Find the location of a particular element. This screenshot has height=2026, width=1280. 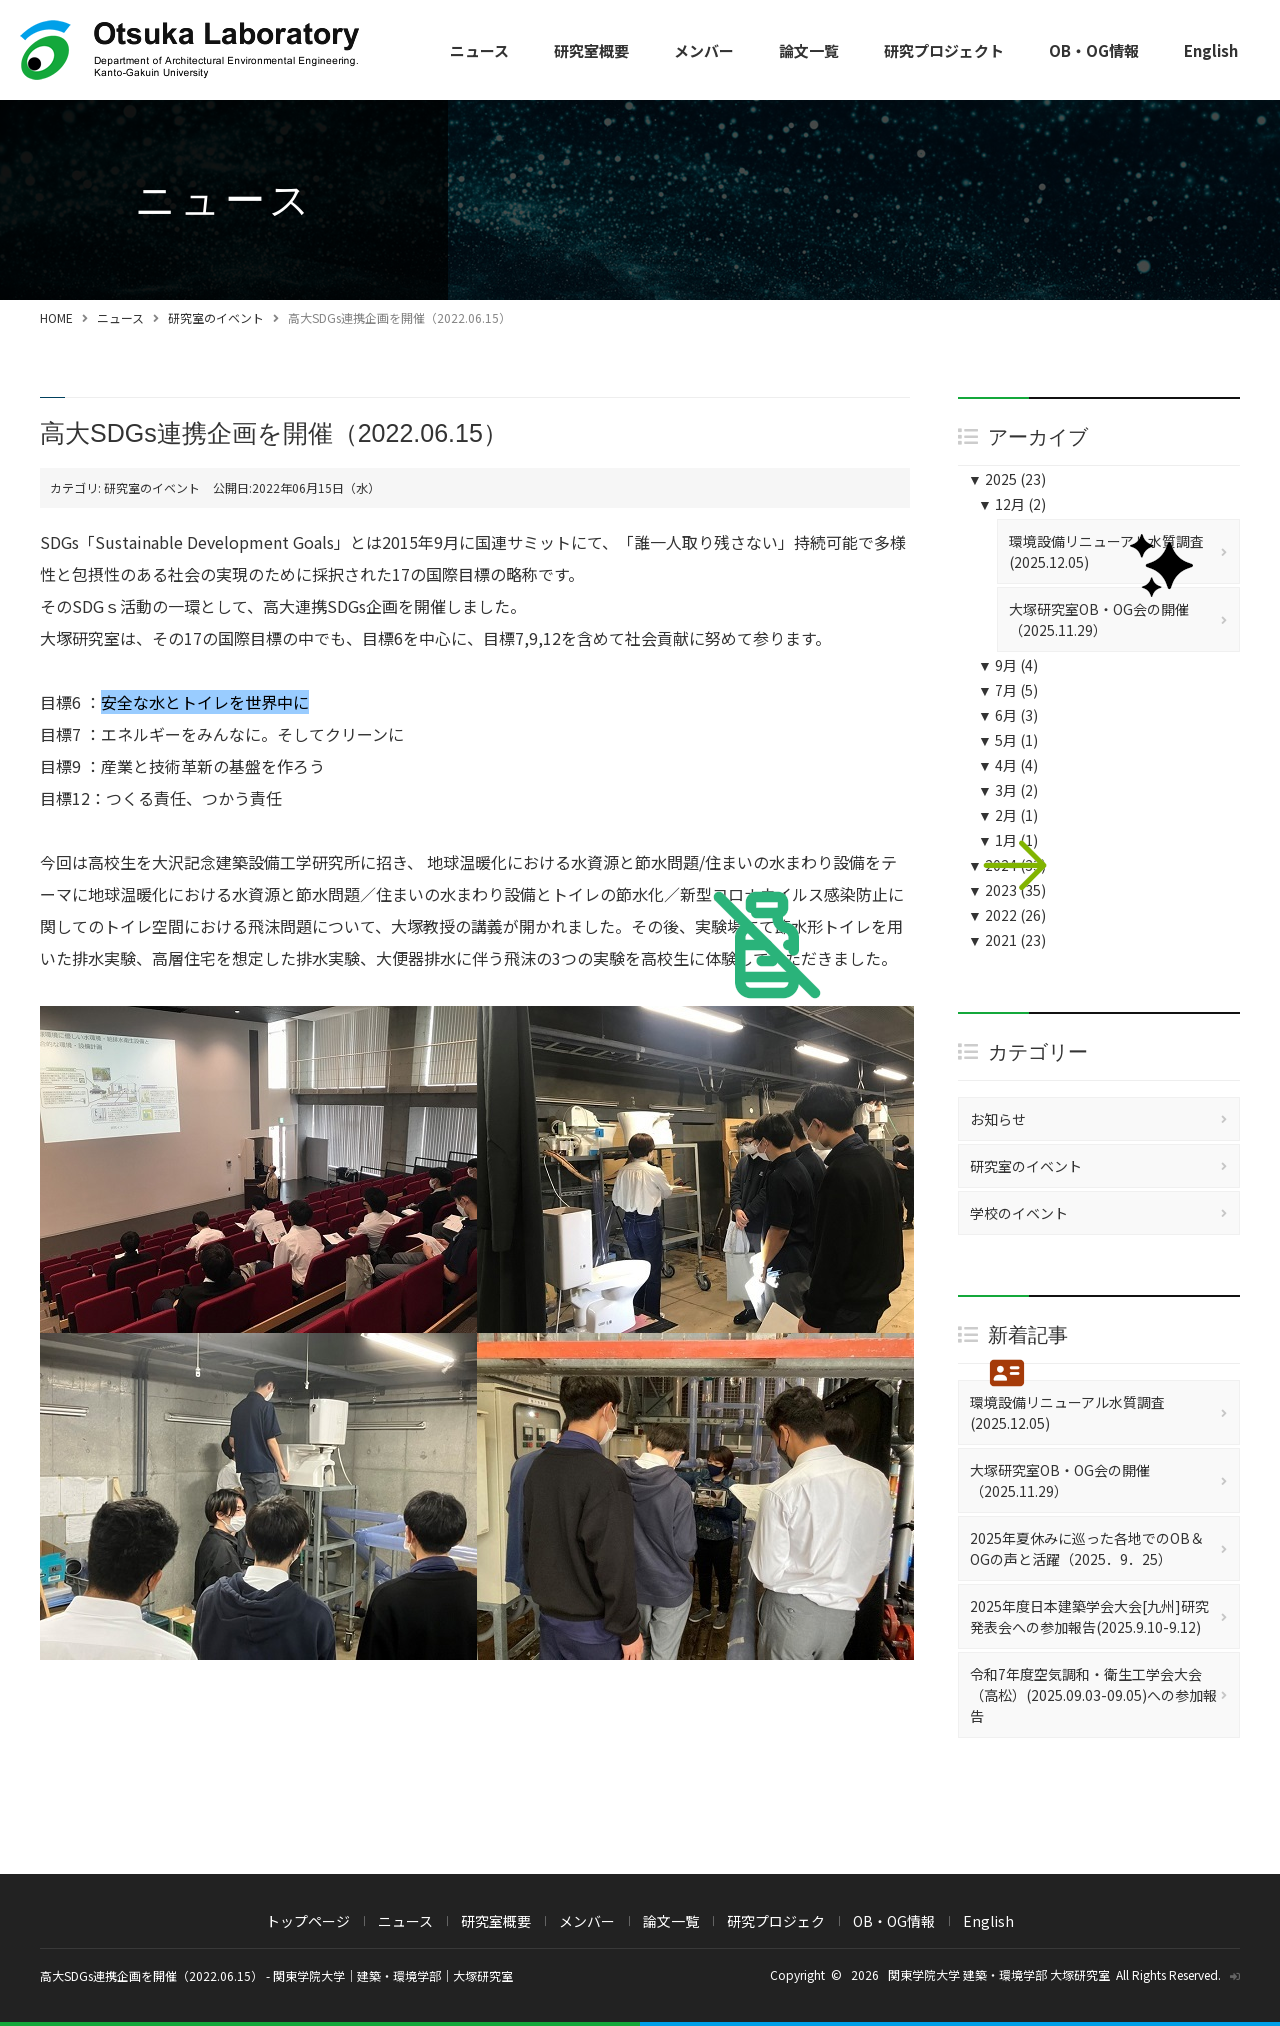

navigate to the next item or page is located at coordinates (1015, 864).